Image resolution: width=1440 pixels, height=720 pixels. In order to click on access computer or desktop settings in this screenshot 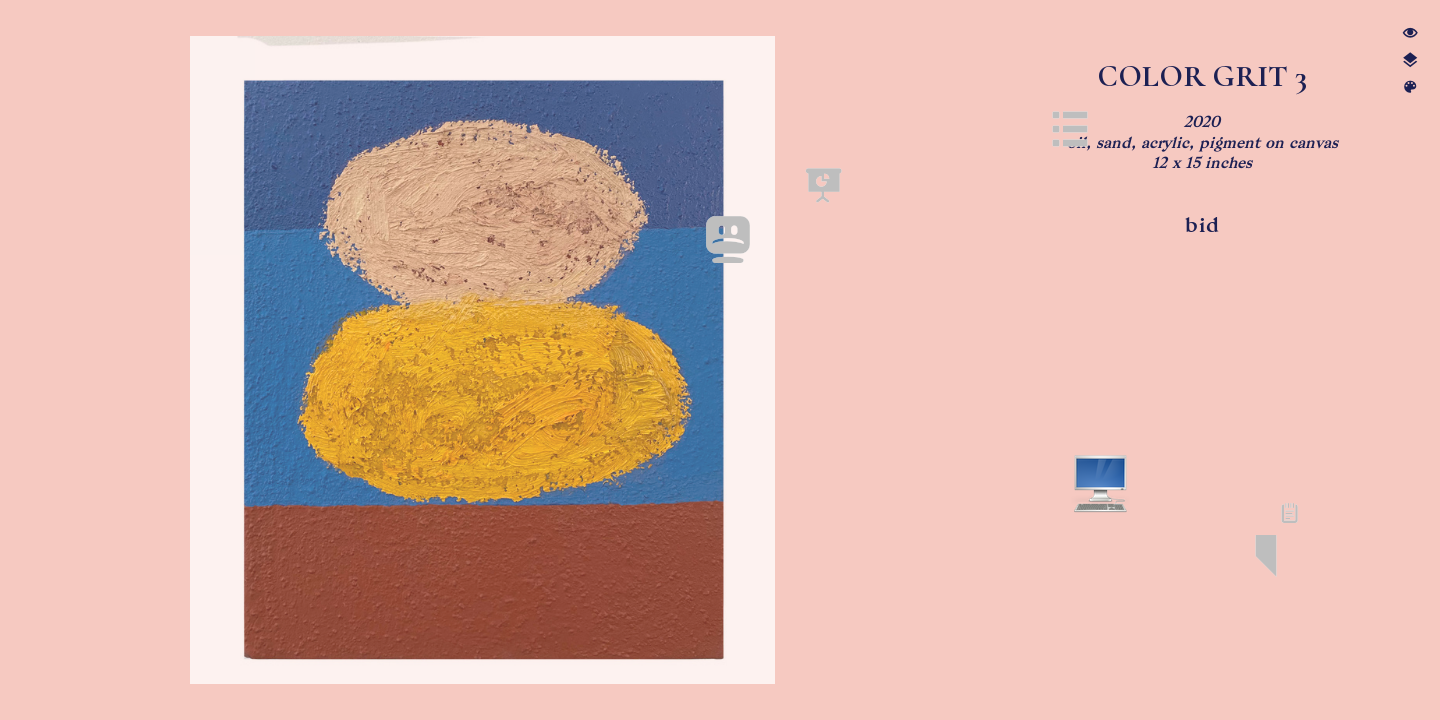, I will do `click(1100, 484)`.